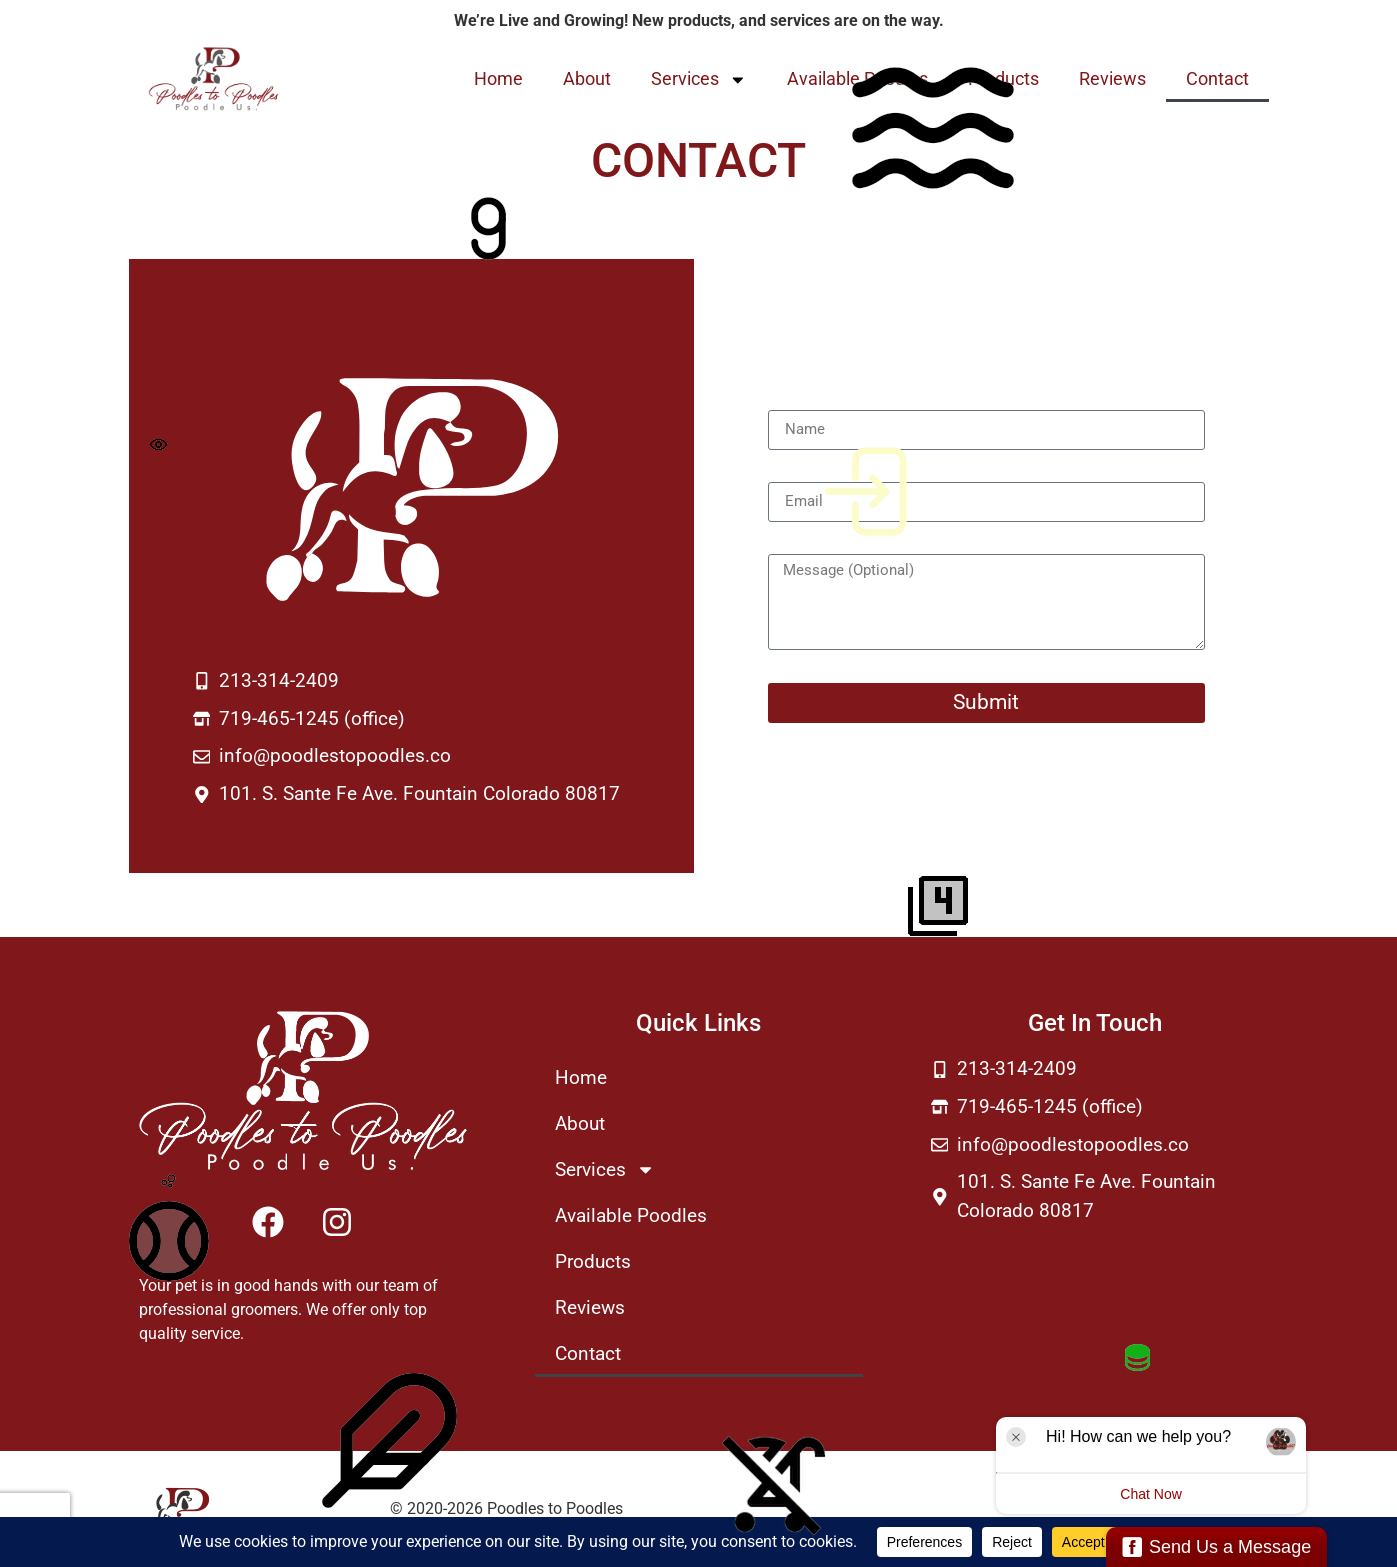  What do you see at coordinates (389, 1440) in the screenshot?
I see `compose a new message or note` at bounding box center [389, 1440].